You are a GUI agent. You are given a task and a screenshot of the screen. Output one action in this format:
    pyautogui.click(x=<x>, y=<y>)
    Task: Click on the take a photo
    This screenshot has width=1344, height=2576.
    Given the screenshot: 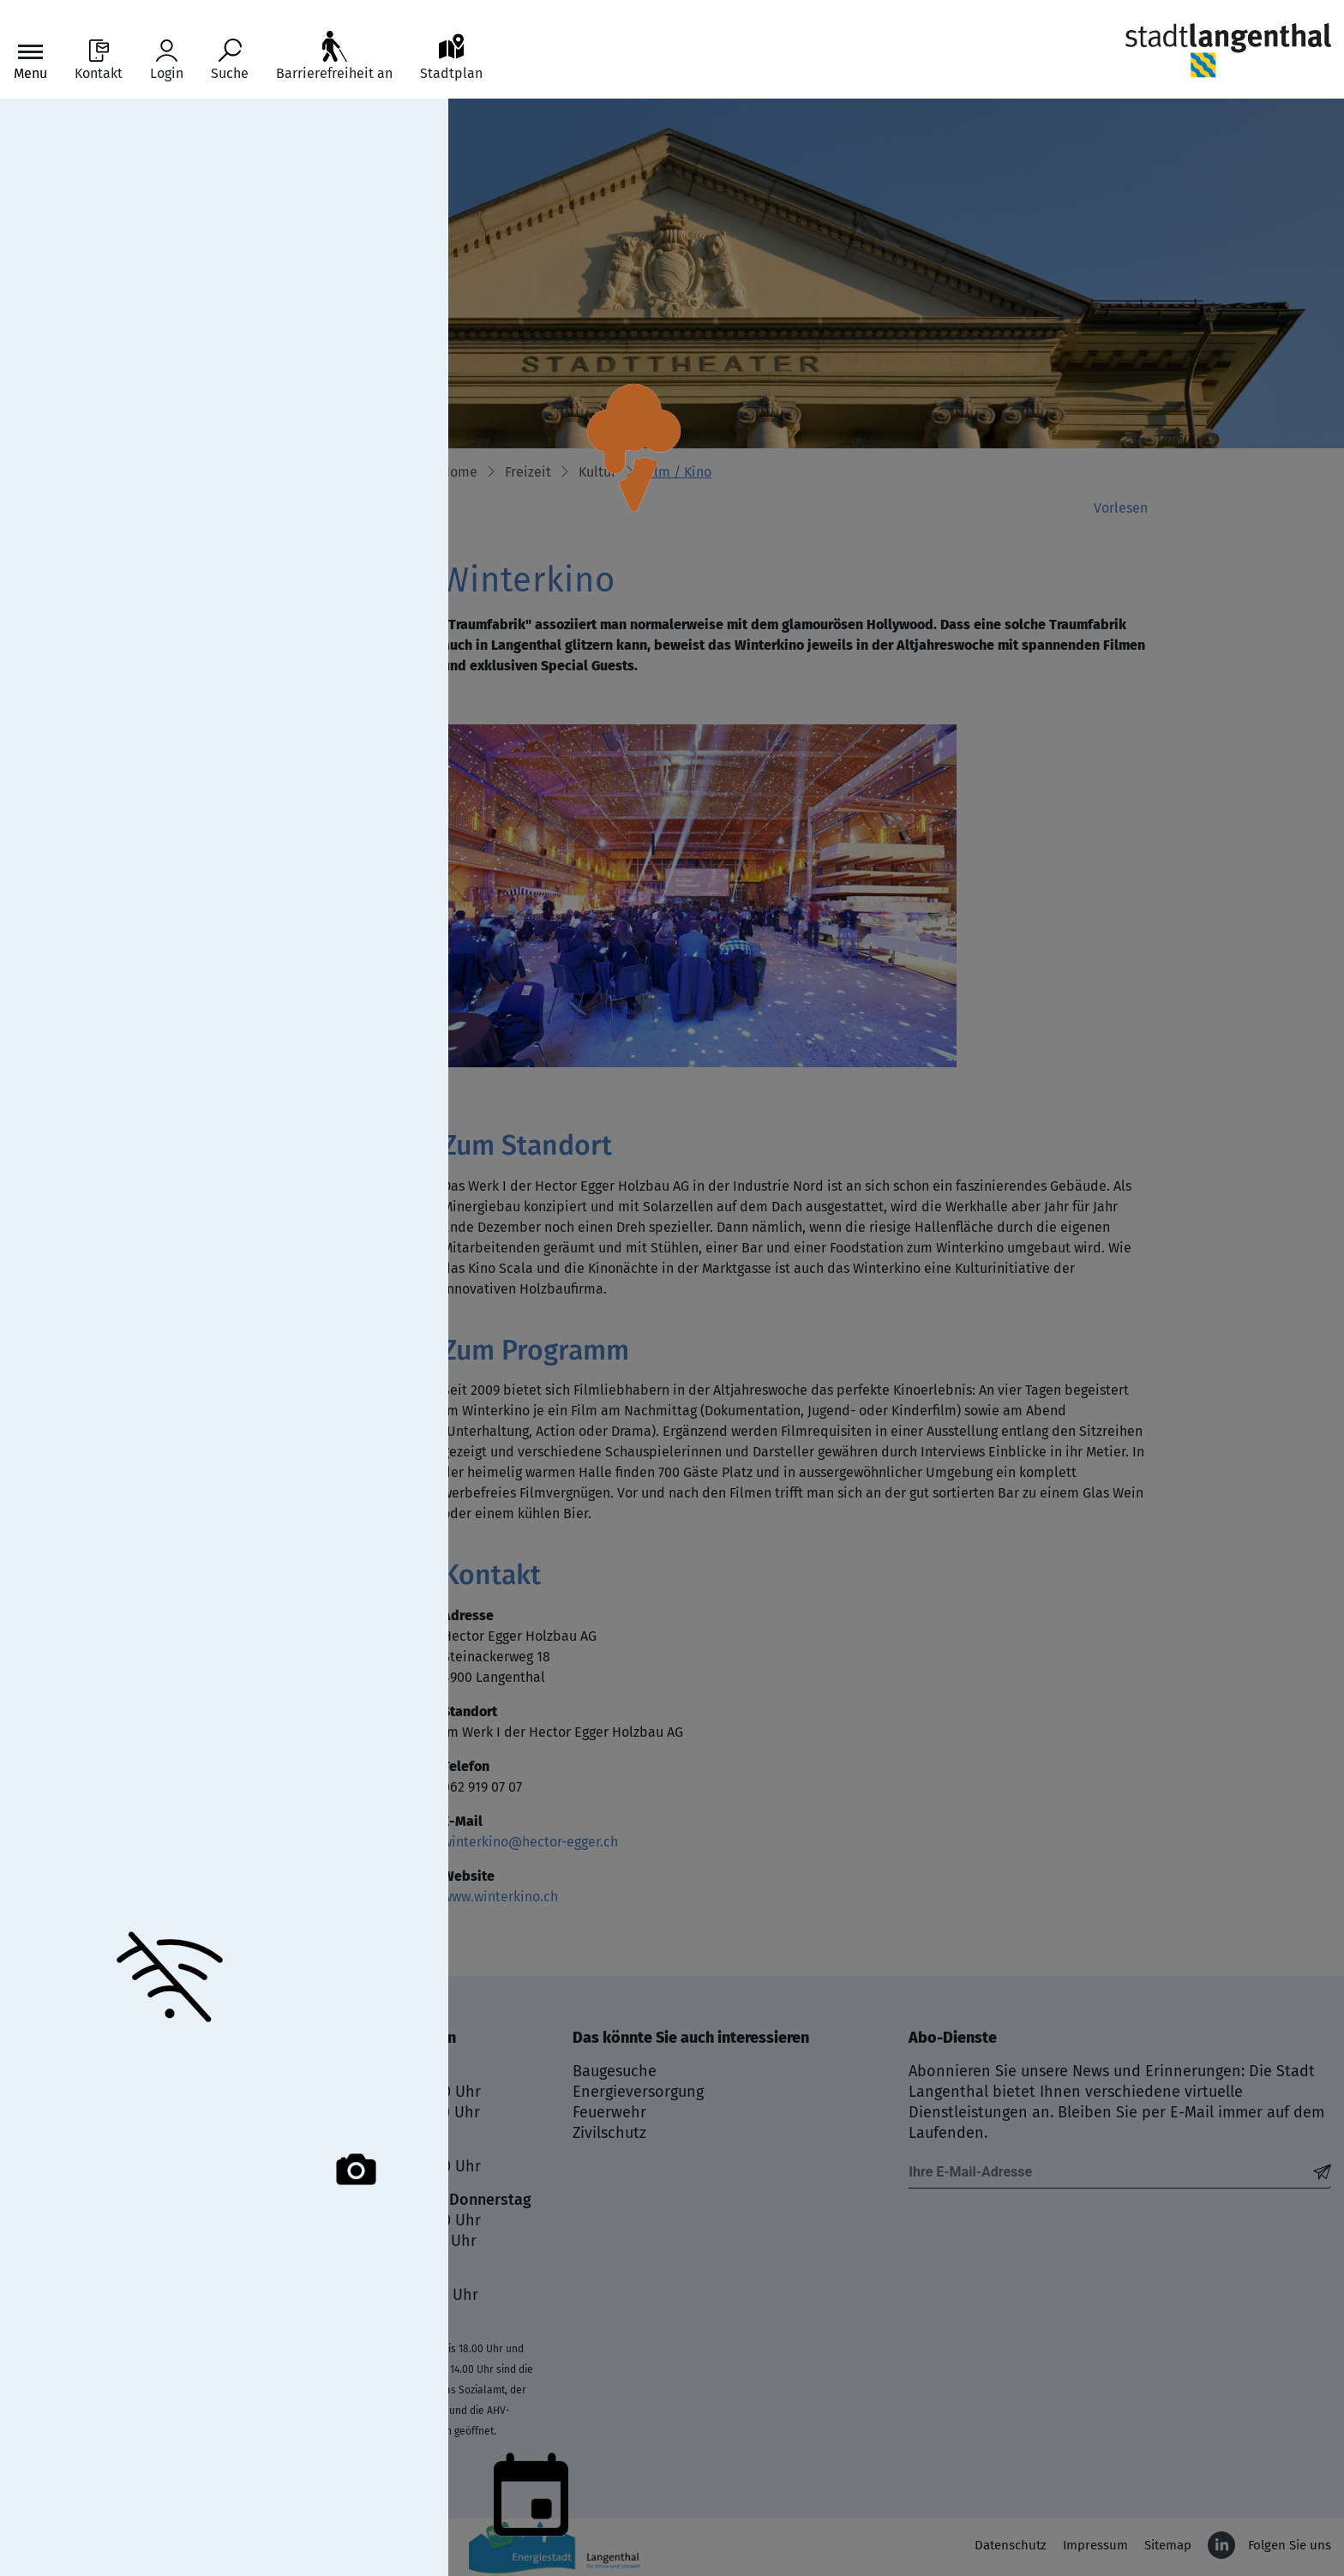 What is the action you would take?
    pyautogui.click(x=356, y=2169)
    